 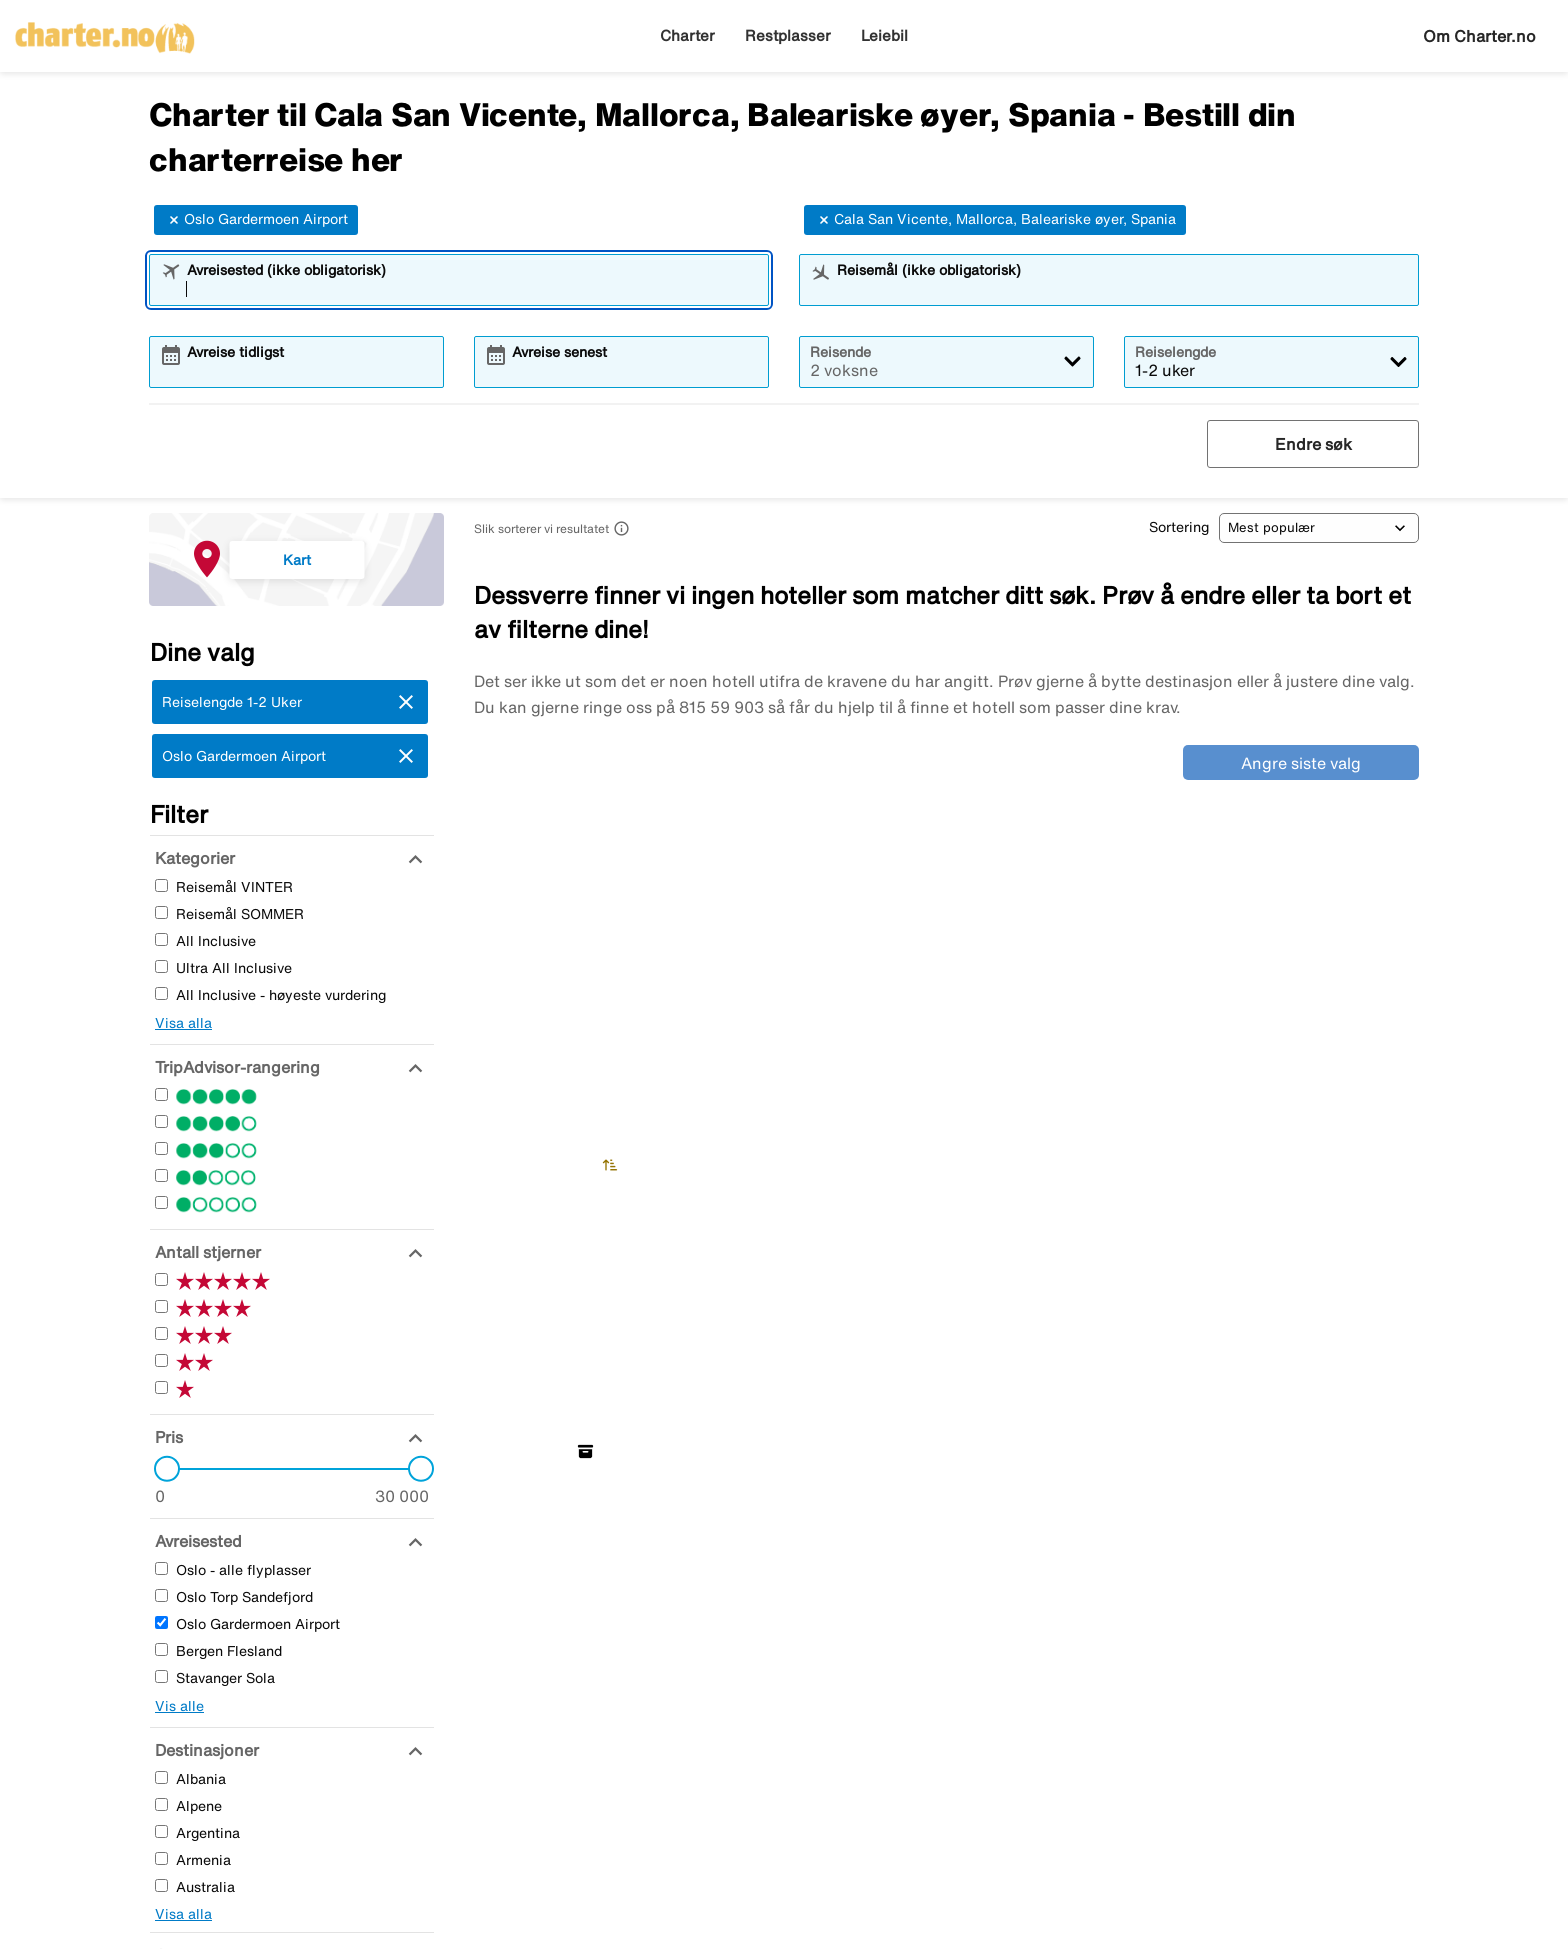 I want to click on archive this item, so click(x=585, y=1451).